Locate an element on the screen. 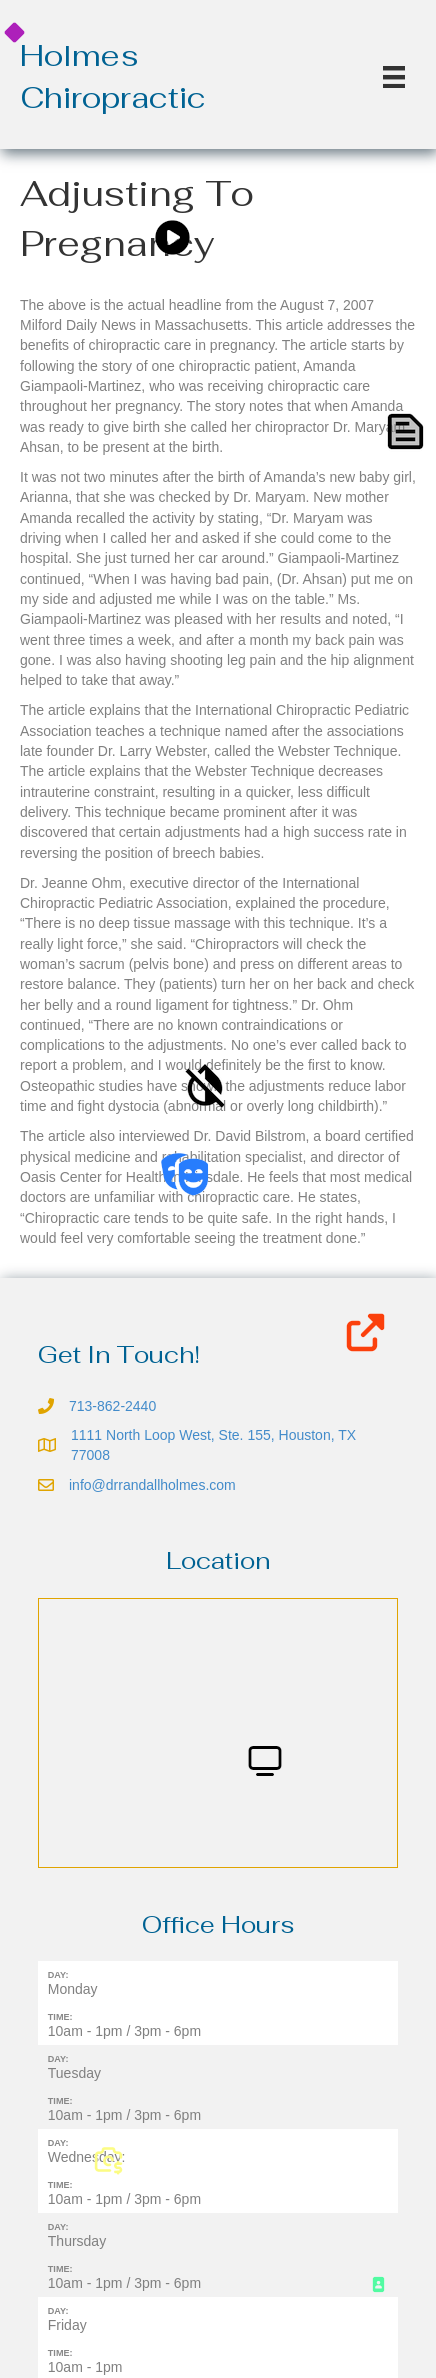 The image size is (436, 2378). view user profile is located at coordinates (378, 2284).